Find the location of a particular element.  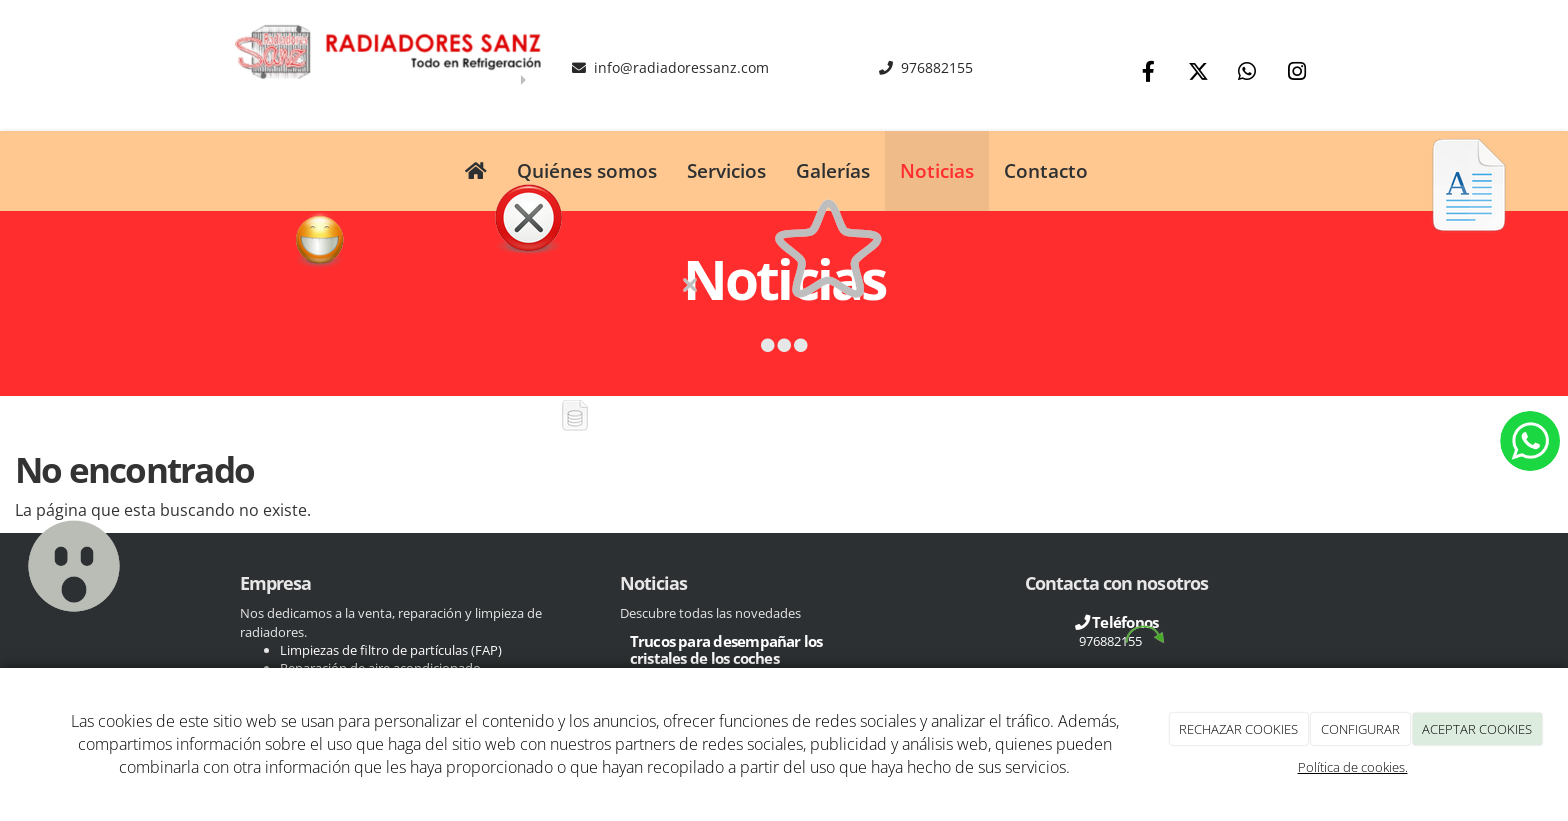

item is not marked as a favorite is located at coordinates (828, 252).